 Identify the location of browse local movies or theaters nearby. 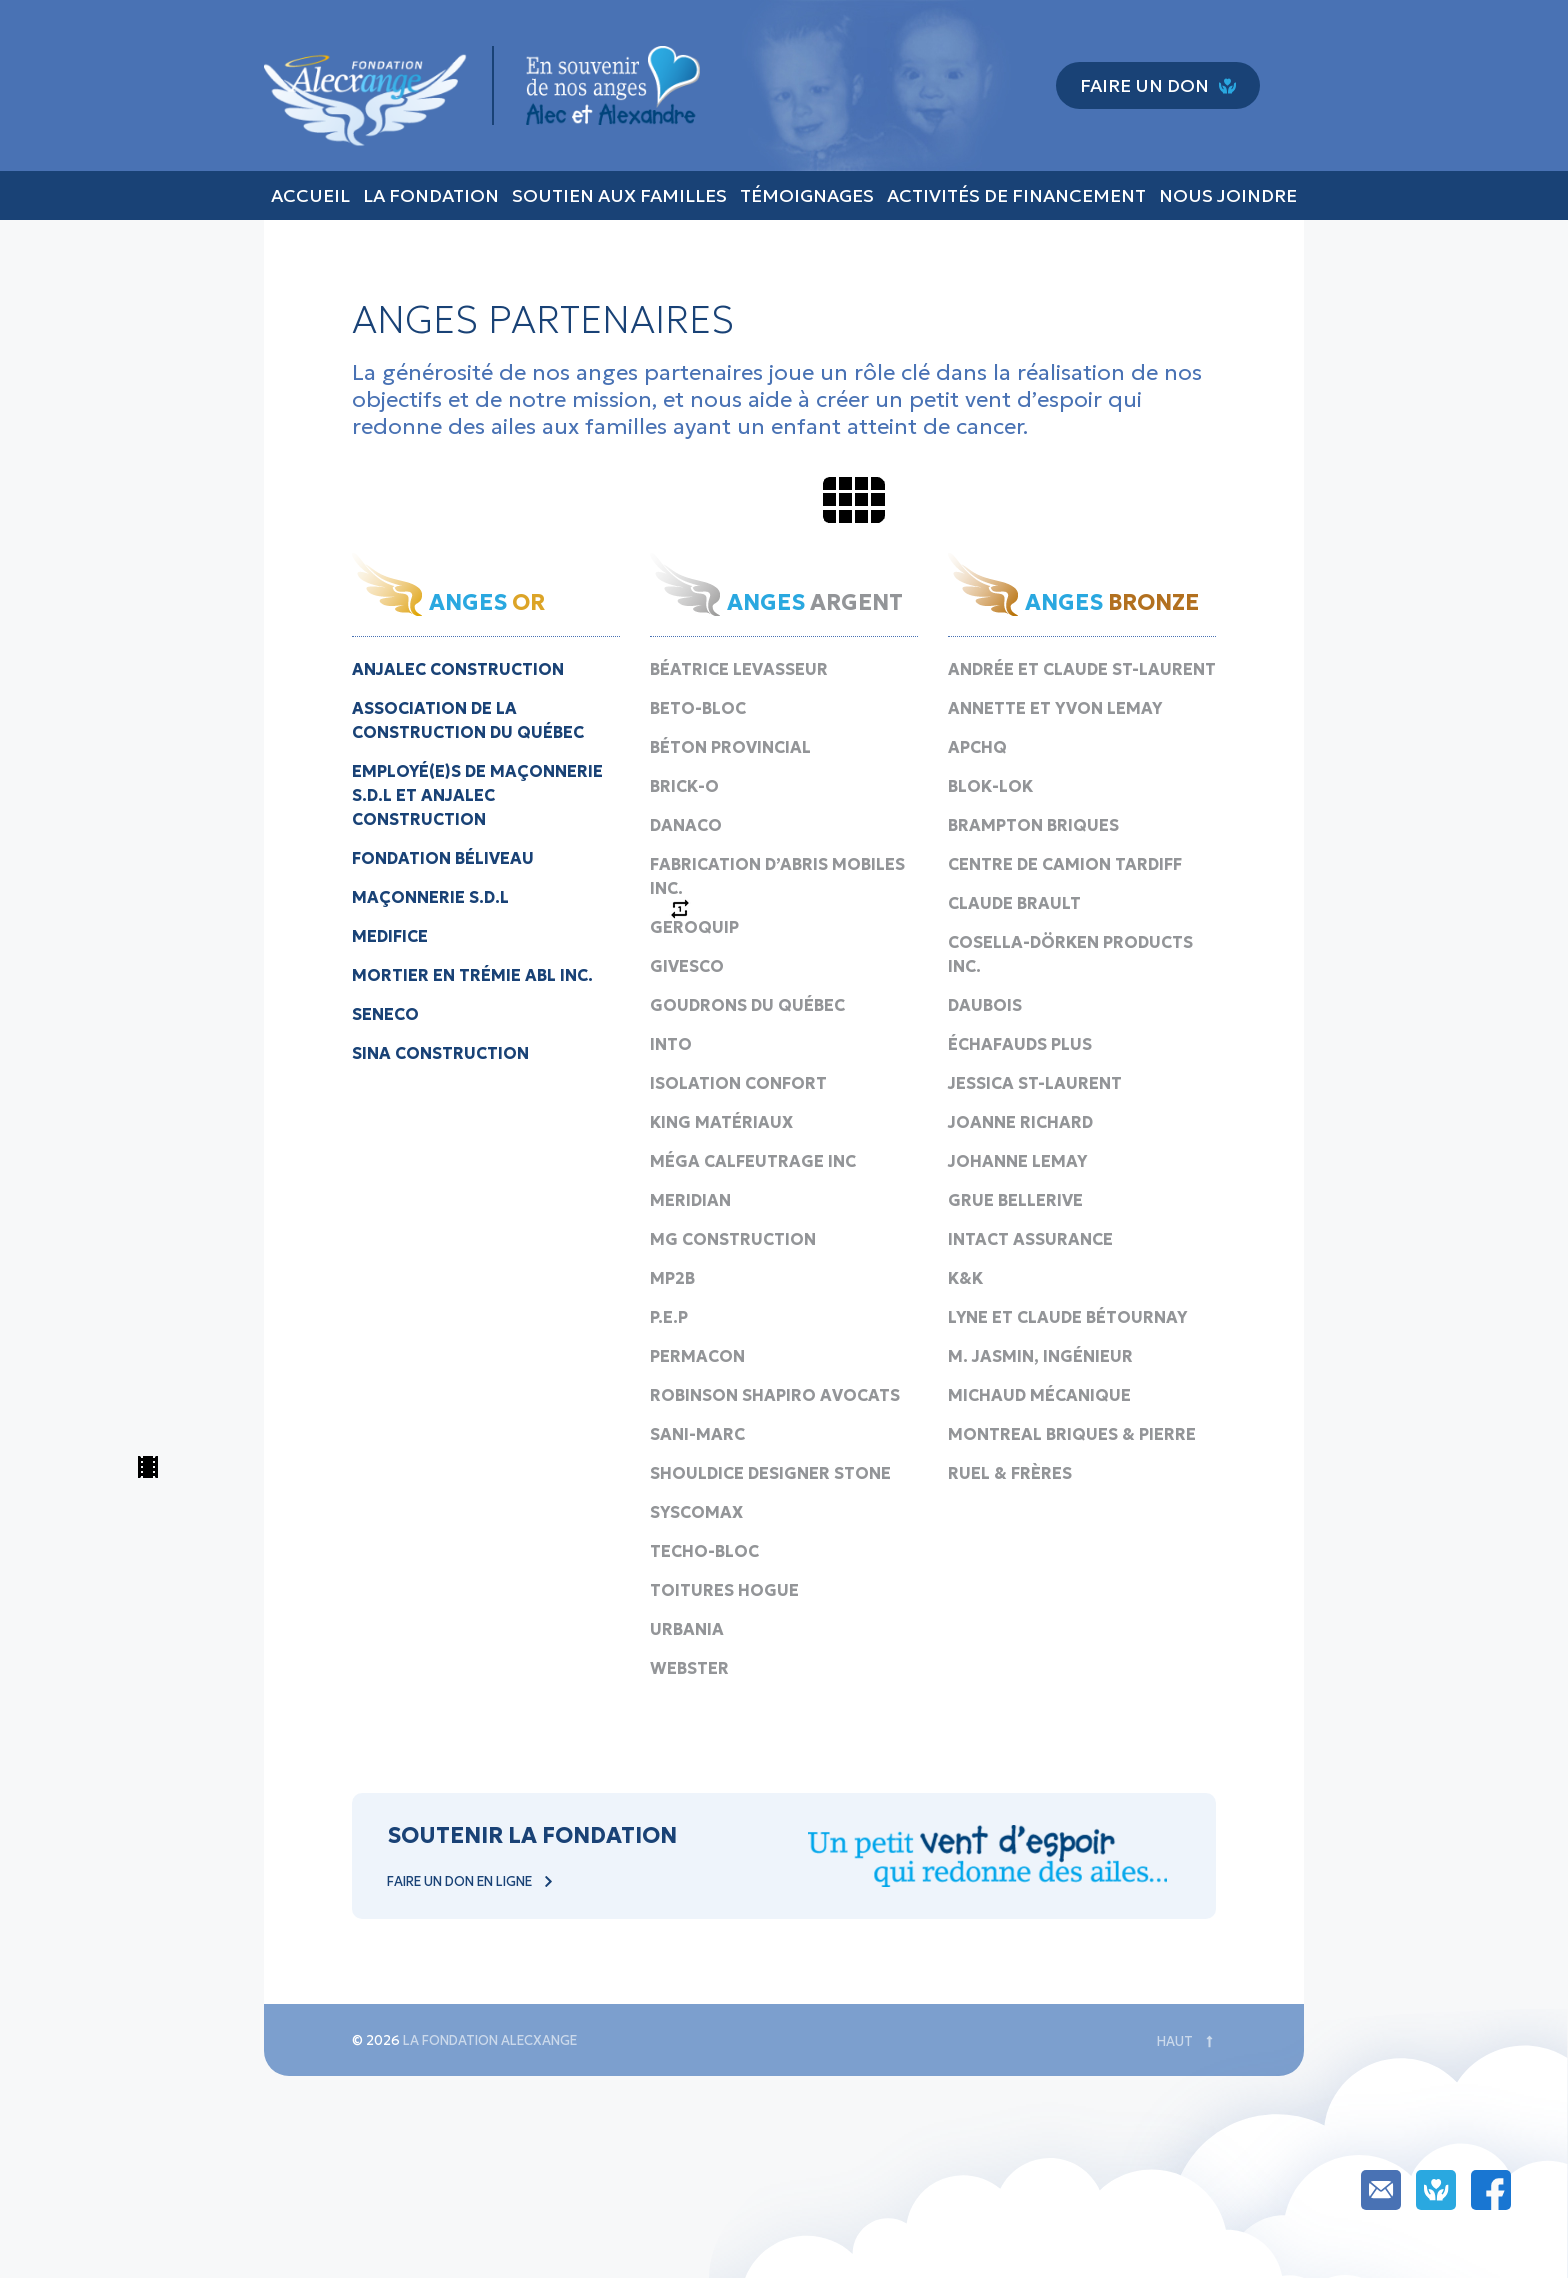
(148, 1467).